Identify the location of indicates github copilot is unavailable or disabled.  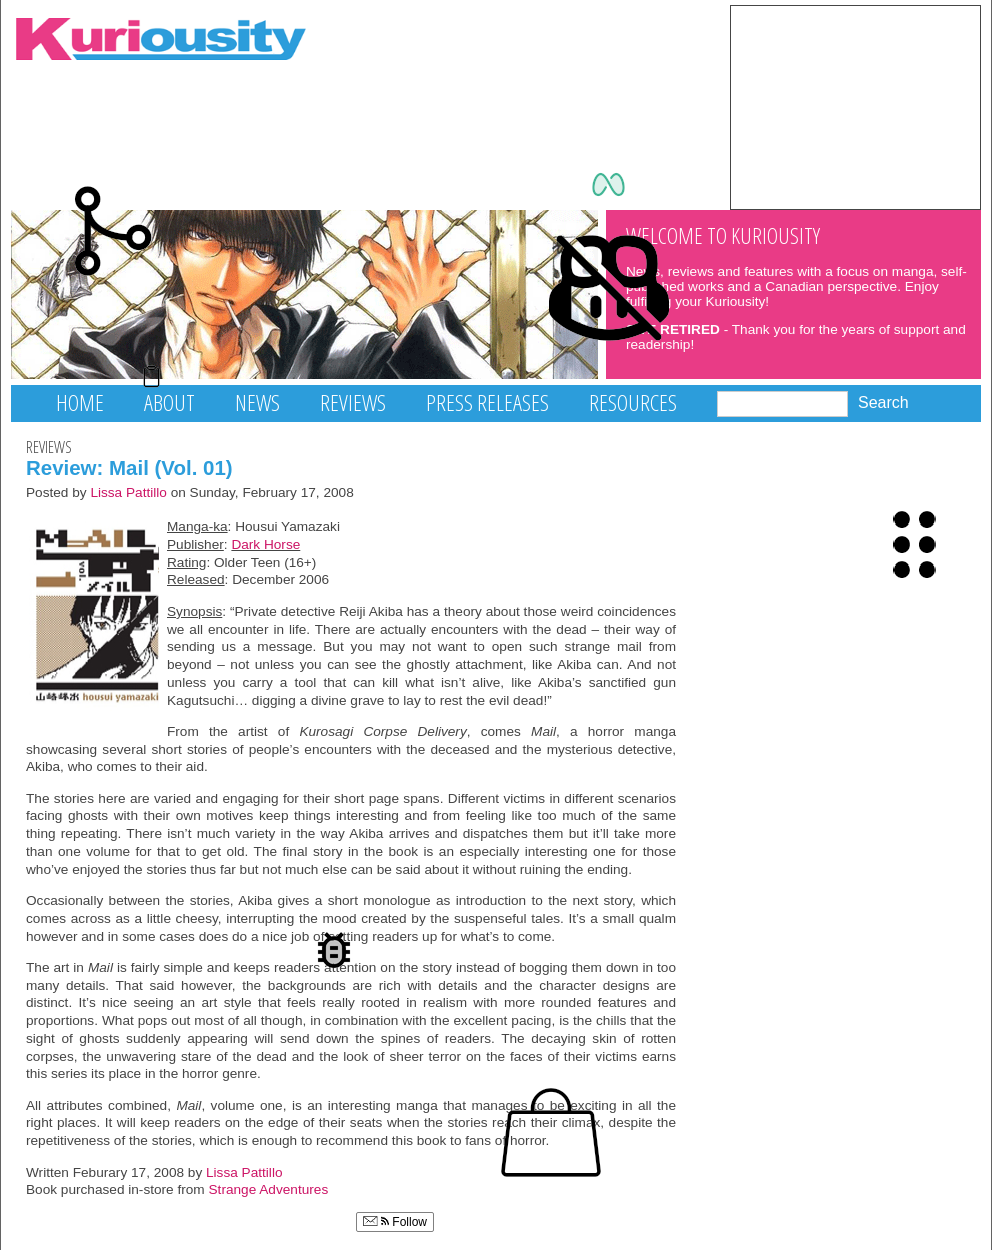
(609, 288).